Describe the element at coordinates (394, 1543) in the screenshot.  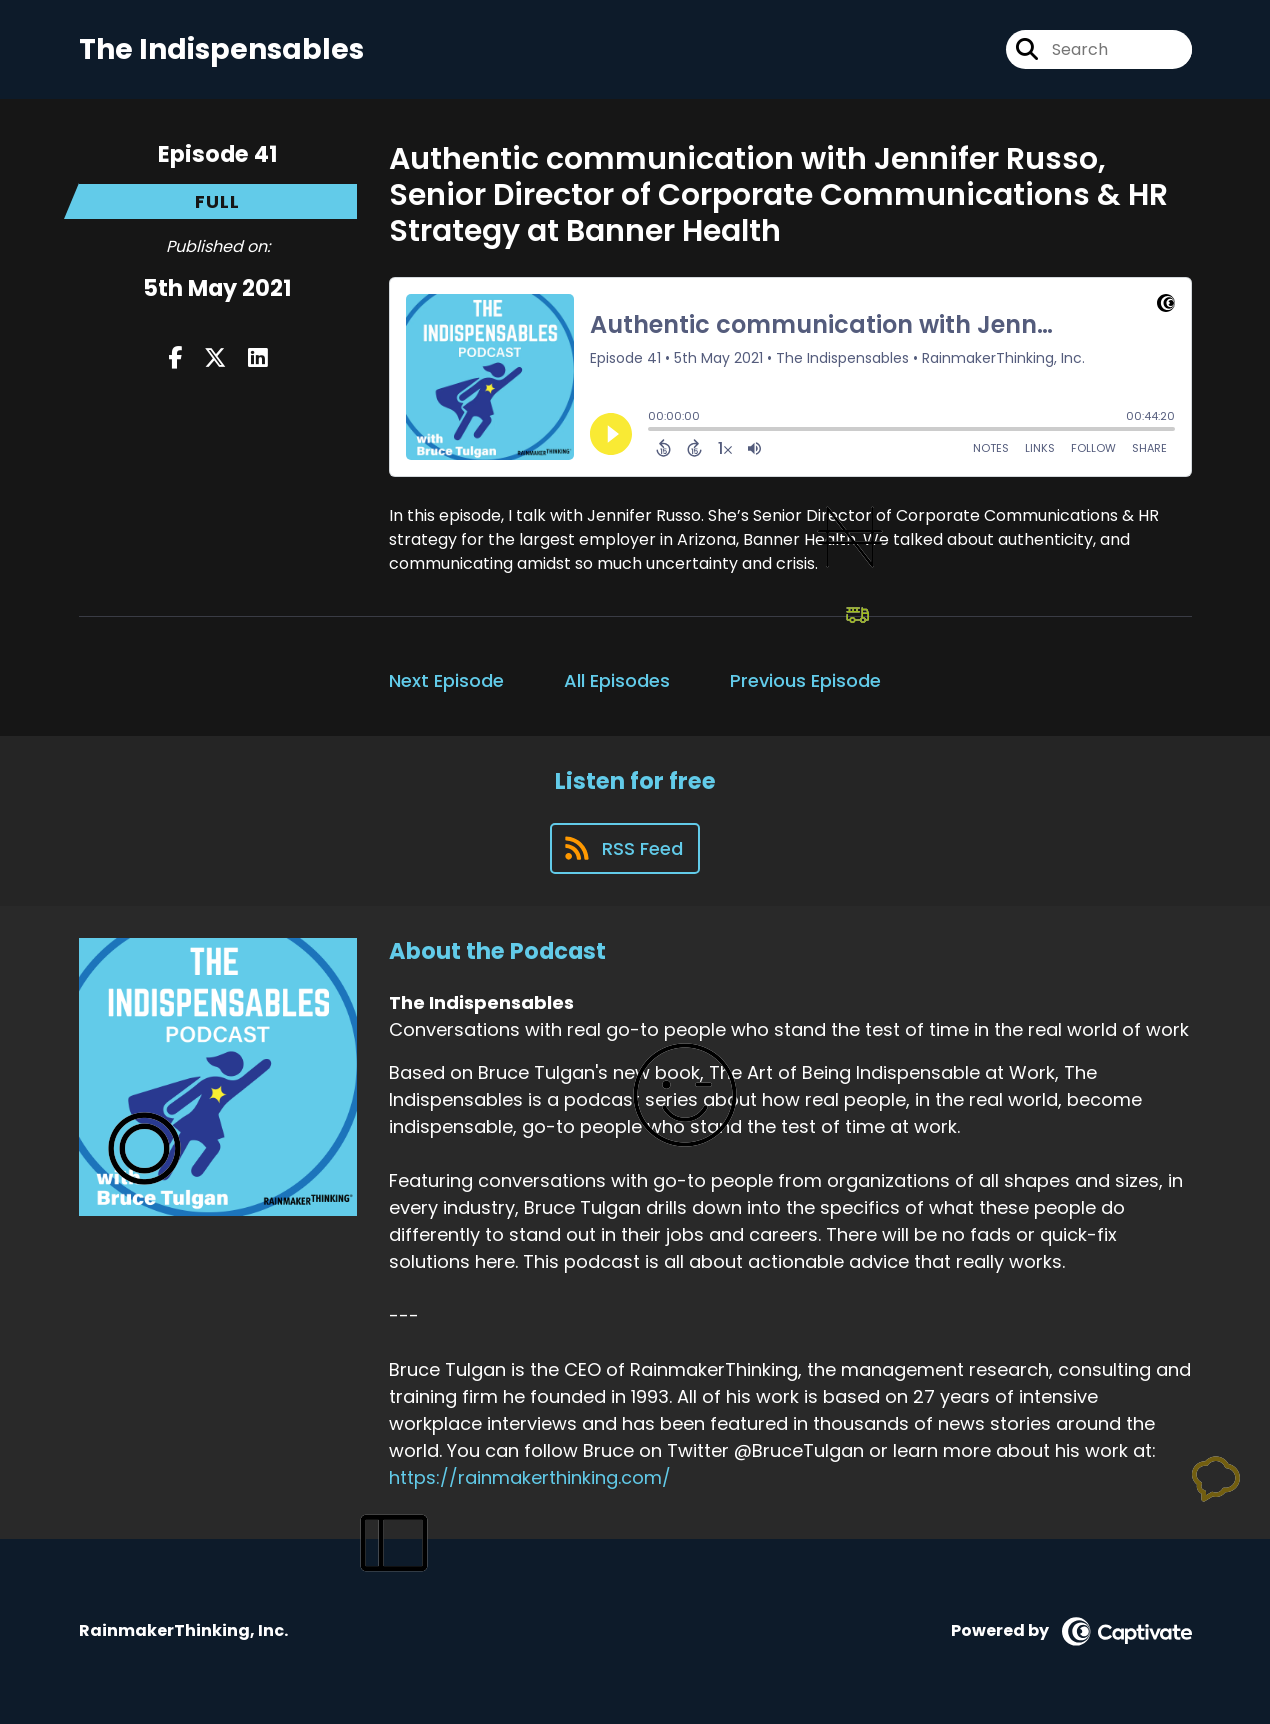
I see `toggle the sidebar panel` at that location.